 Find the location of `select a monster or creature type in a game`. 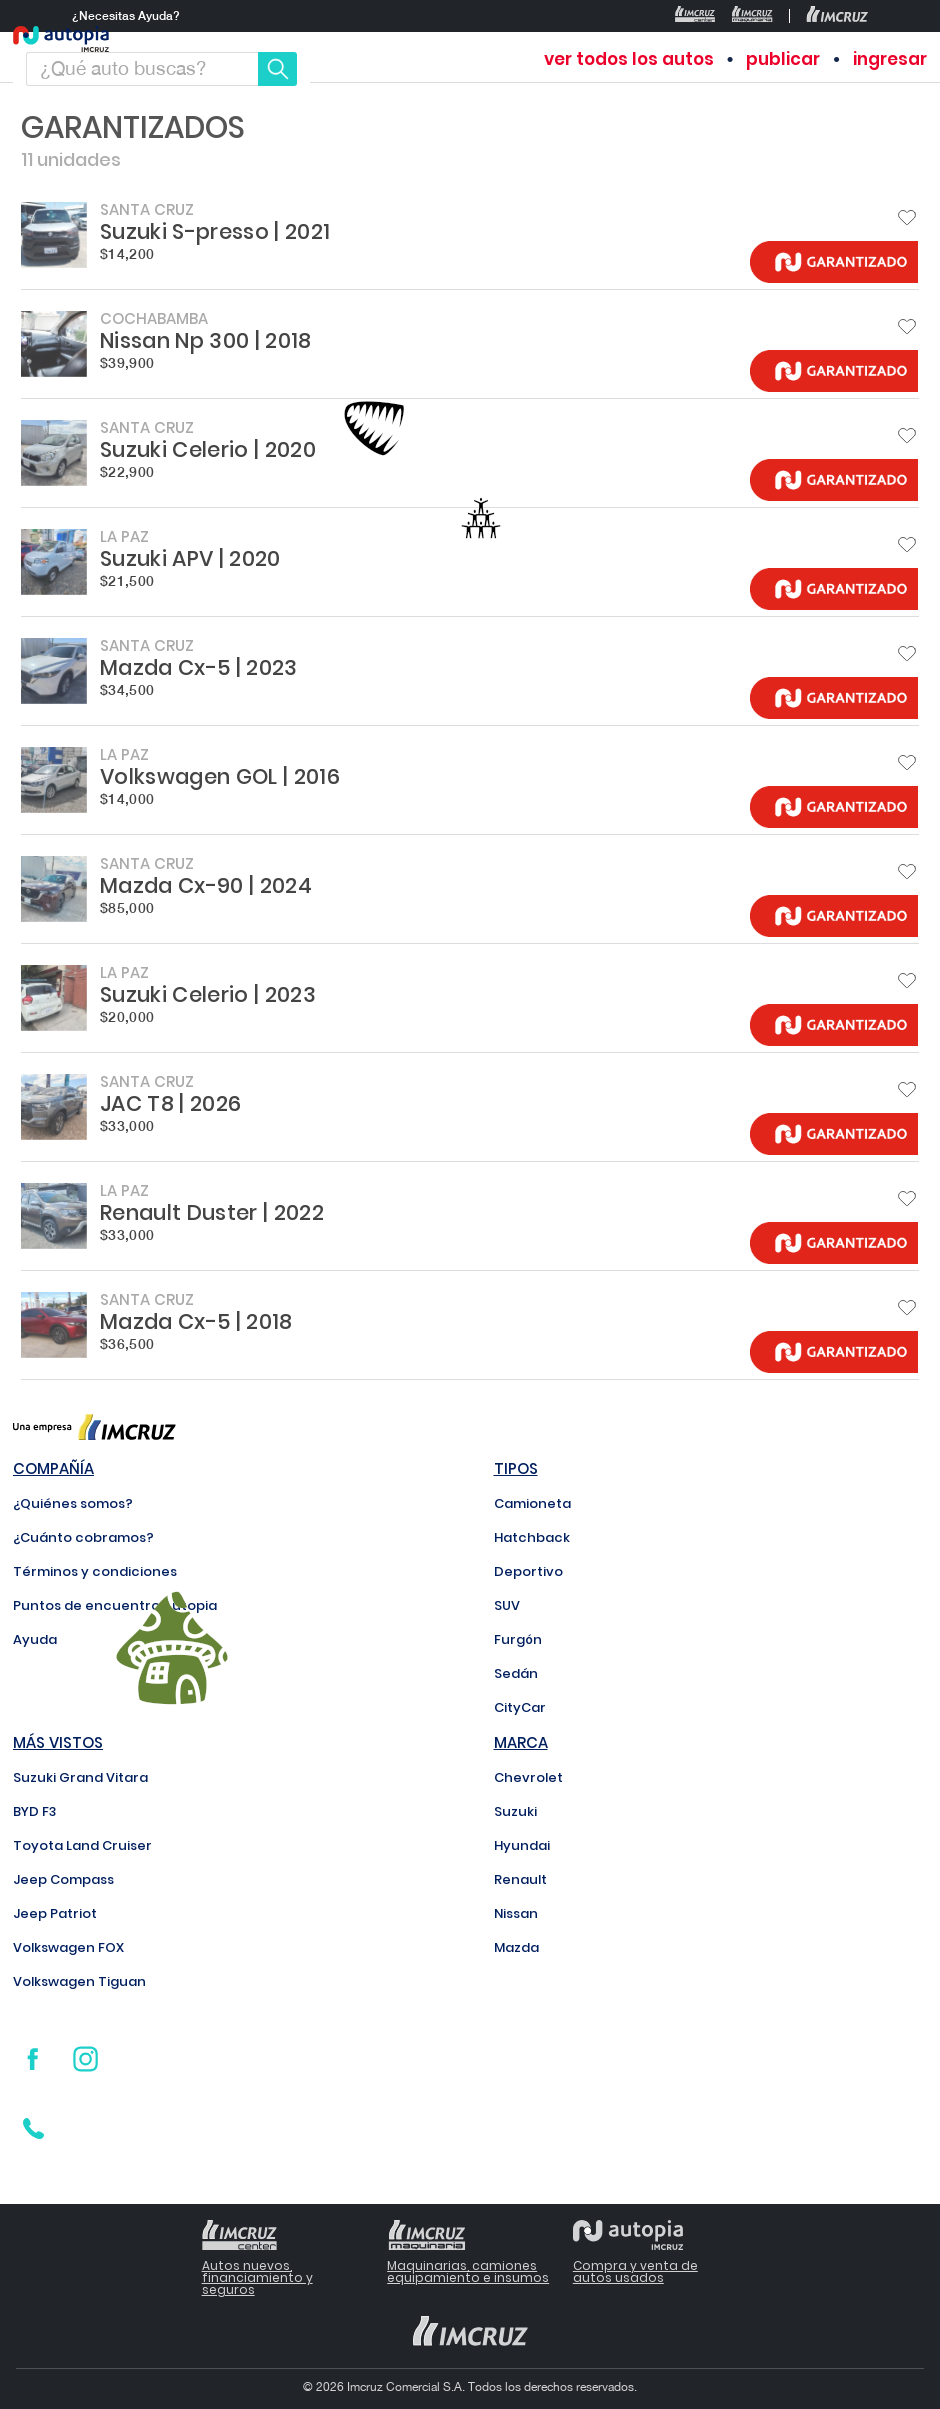

select a monster or creature type in a game is located at coordinates (374, 427).